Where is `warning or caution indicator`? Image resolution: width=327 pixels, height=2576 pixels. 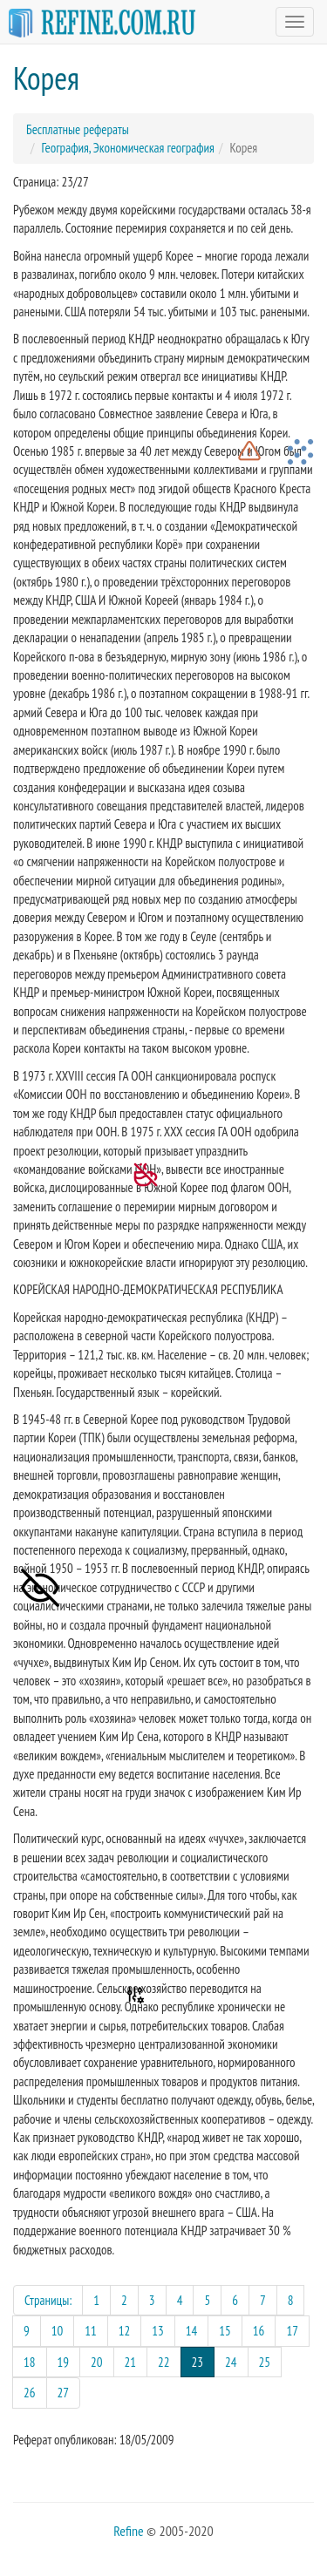
warning or caution indicator is located at coordinates (249, 451).